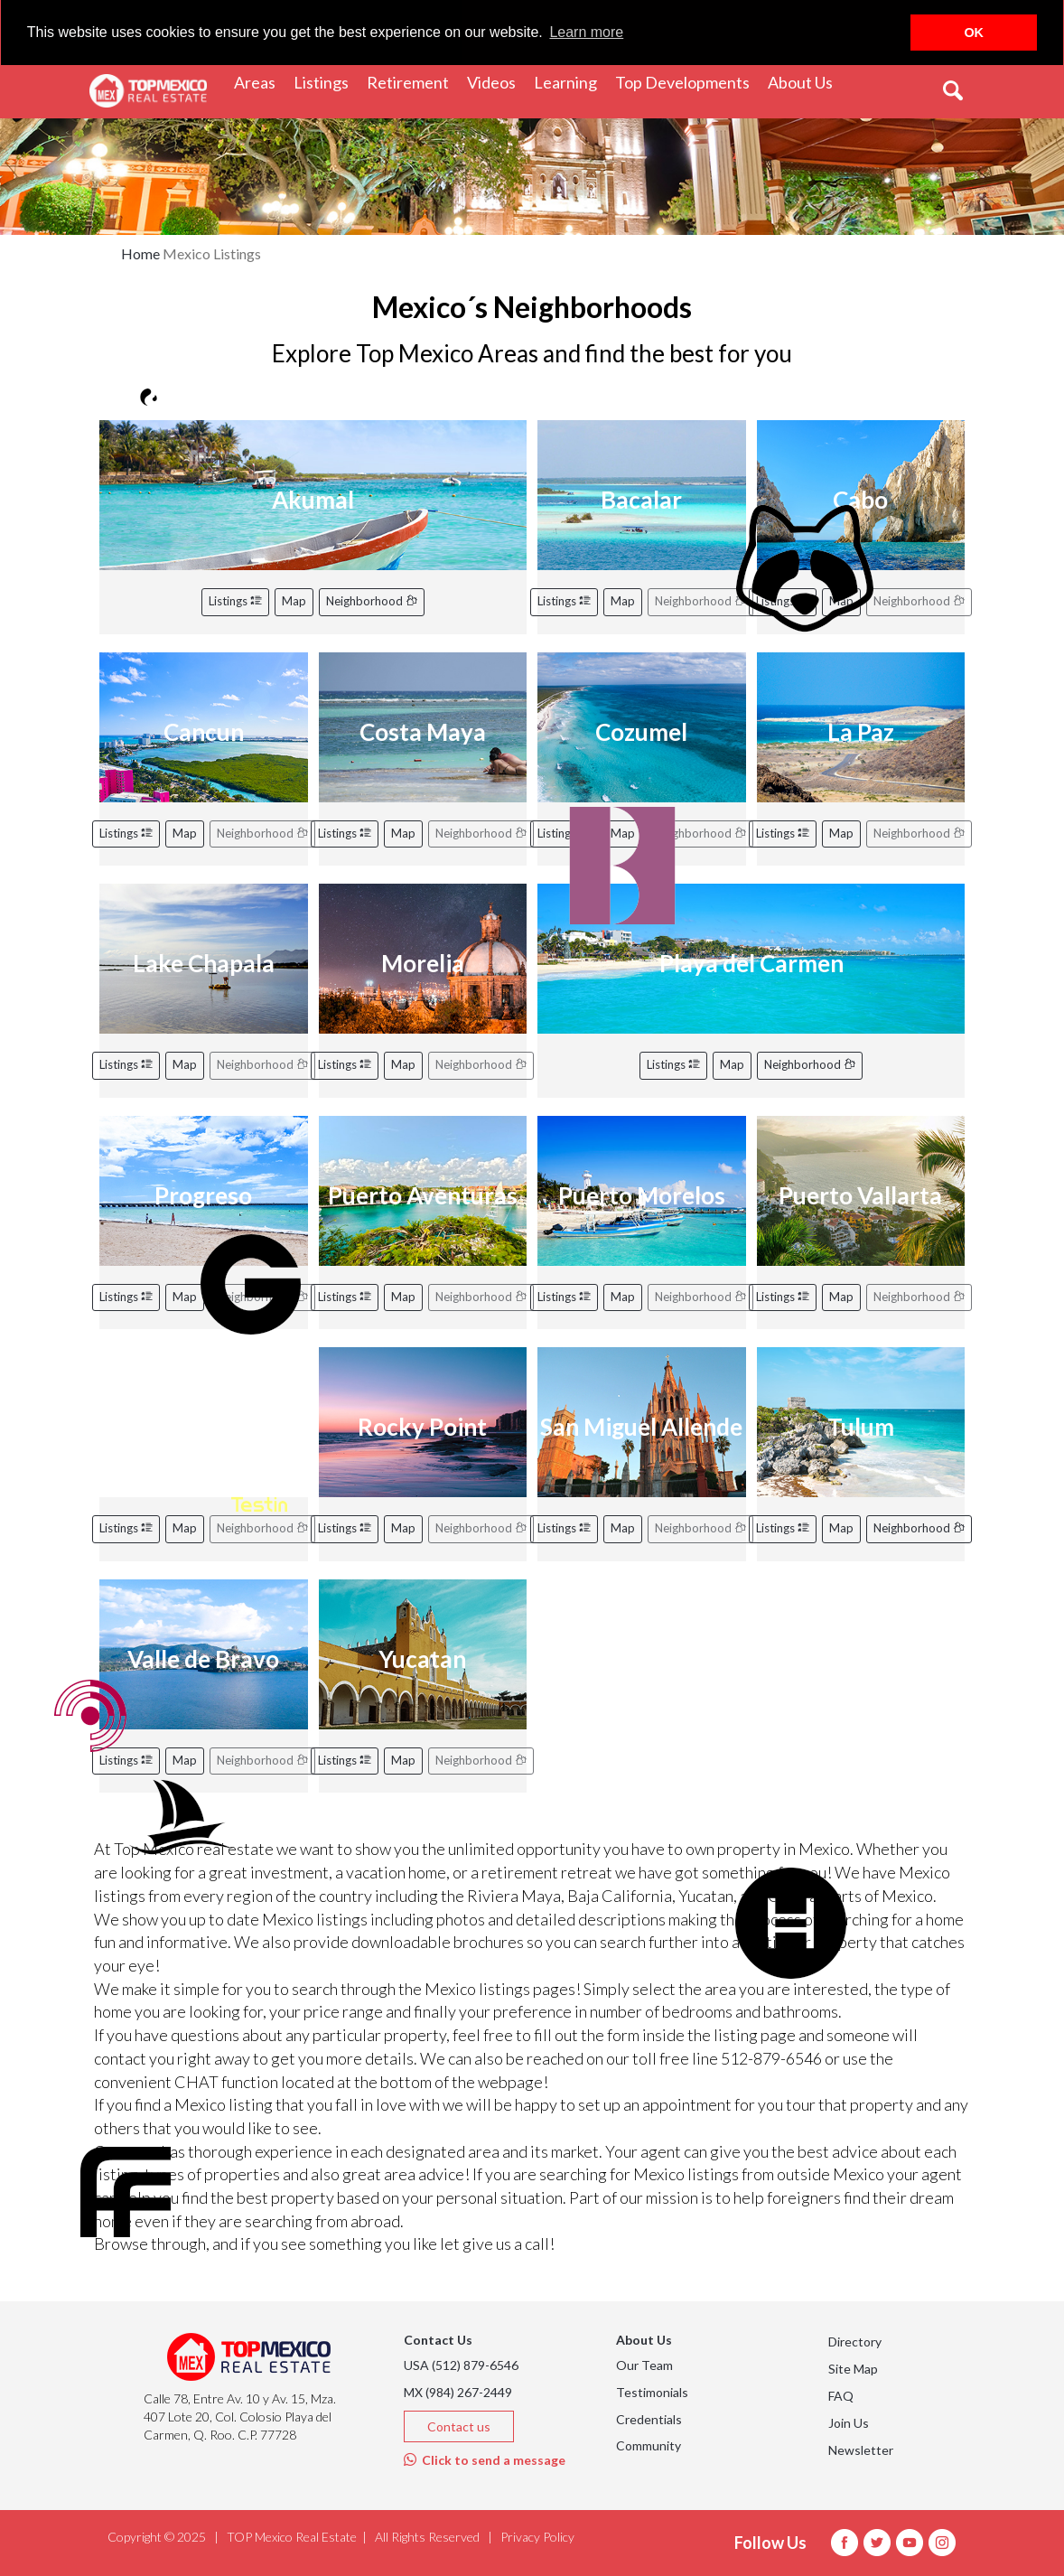 This screenshot has width=1064, height=2576. Describe the element at coordinates (90, 1716) in the screenshot. I see `open freshrss feed reader app` at that location.